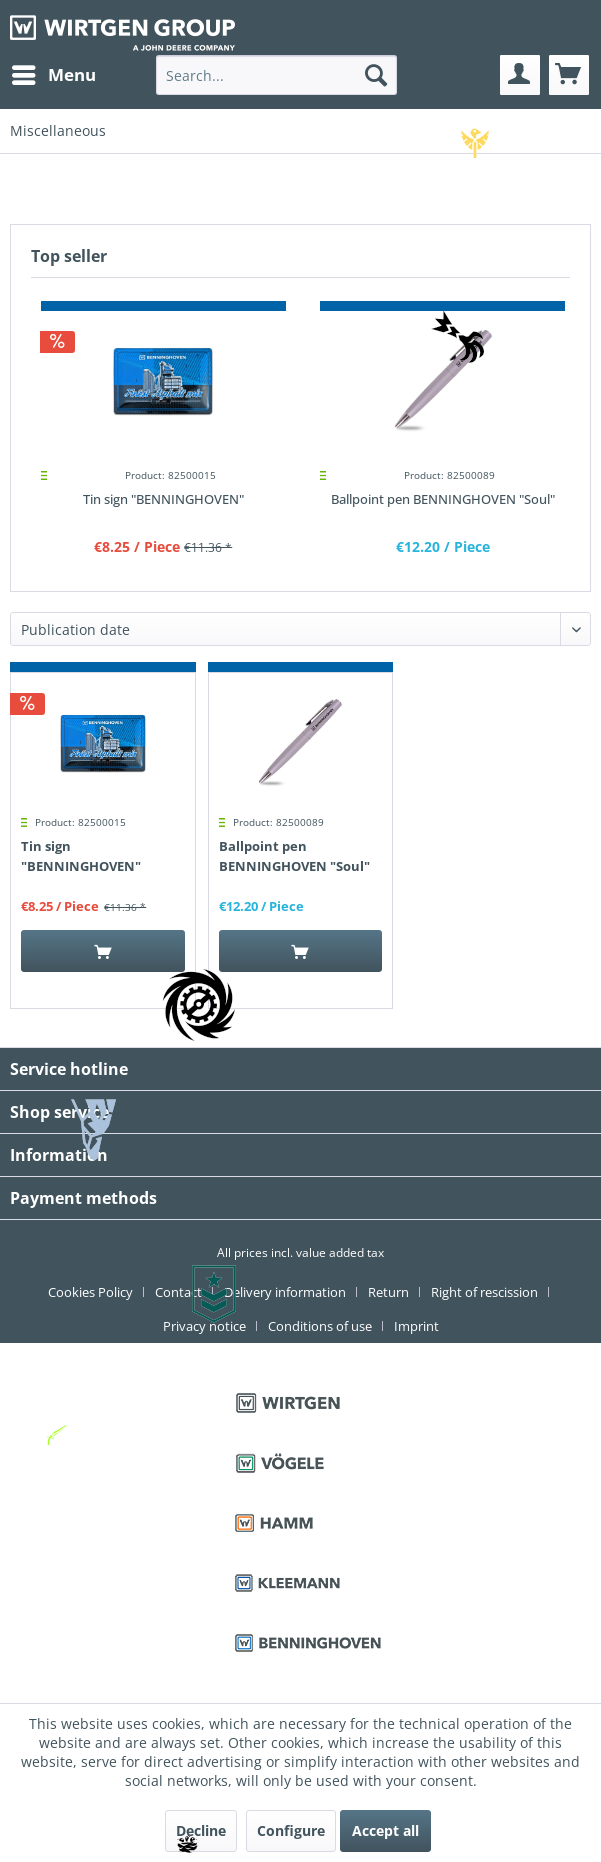 Image resolution: width=601 pixels, height=1862 pixels. What do you see at coordinates (214, 1294) in the screenshot?
I see `indicates rank 3 or sergeant-level status` at bounding box center [214, 1294].